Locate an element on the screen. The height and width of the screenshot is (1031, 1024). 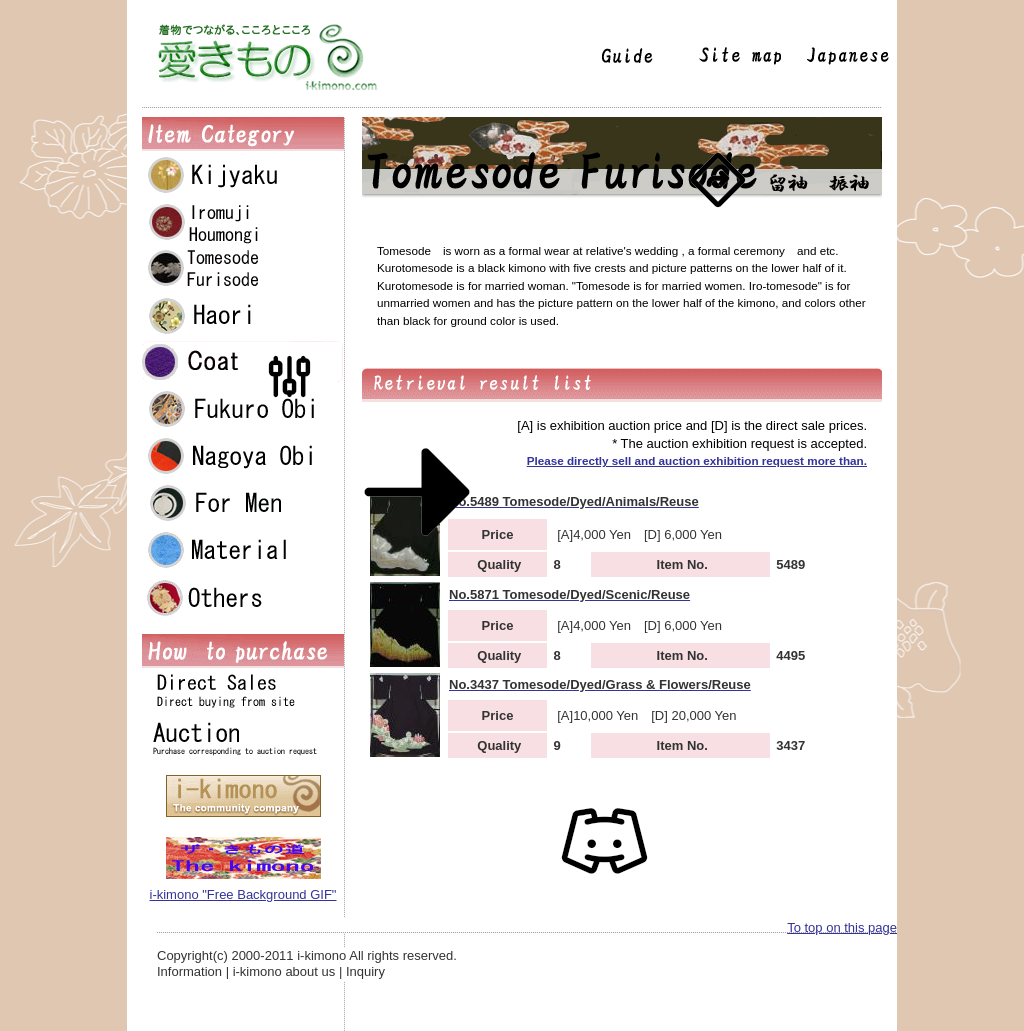
open Discord is located at coordinates (604, 839).